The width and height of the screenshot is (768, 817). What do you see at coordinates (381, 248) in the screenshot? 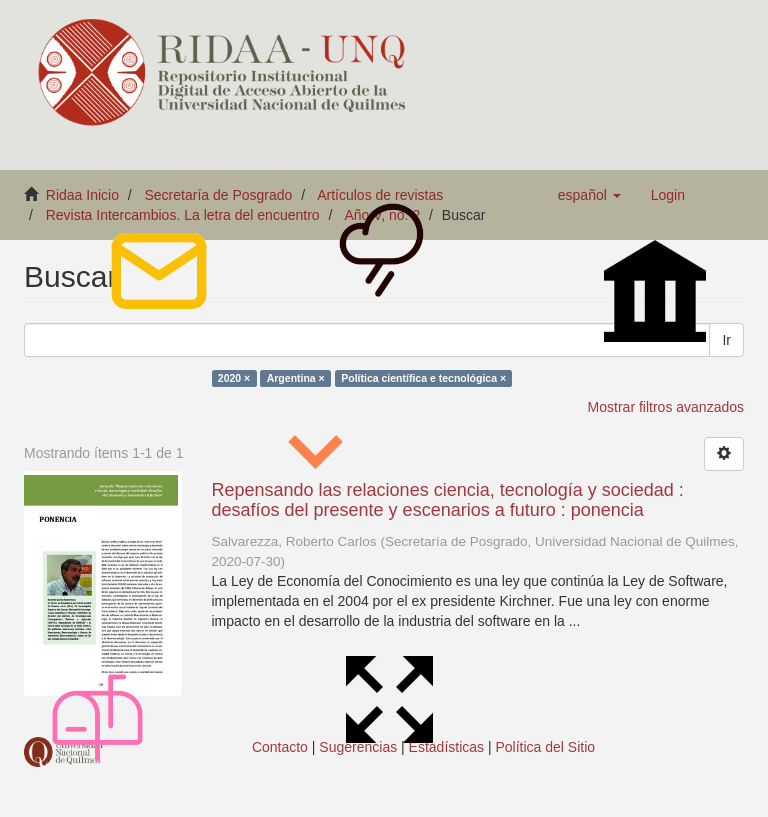
I see `view current weather conditions` at bounding box center [381, 248].